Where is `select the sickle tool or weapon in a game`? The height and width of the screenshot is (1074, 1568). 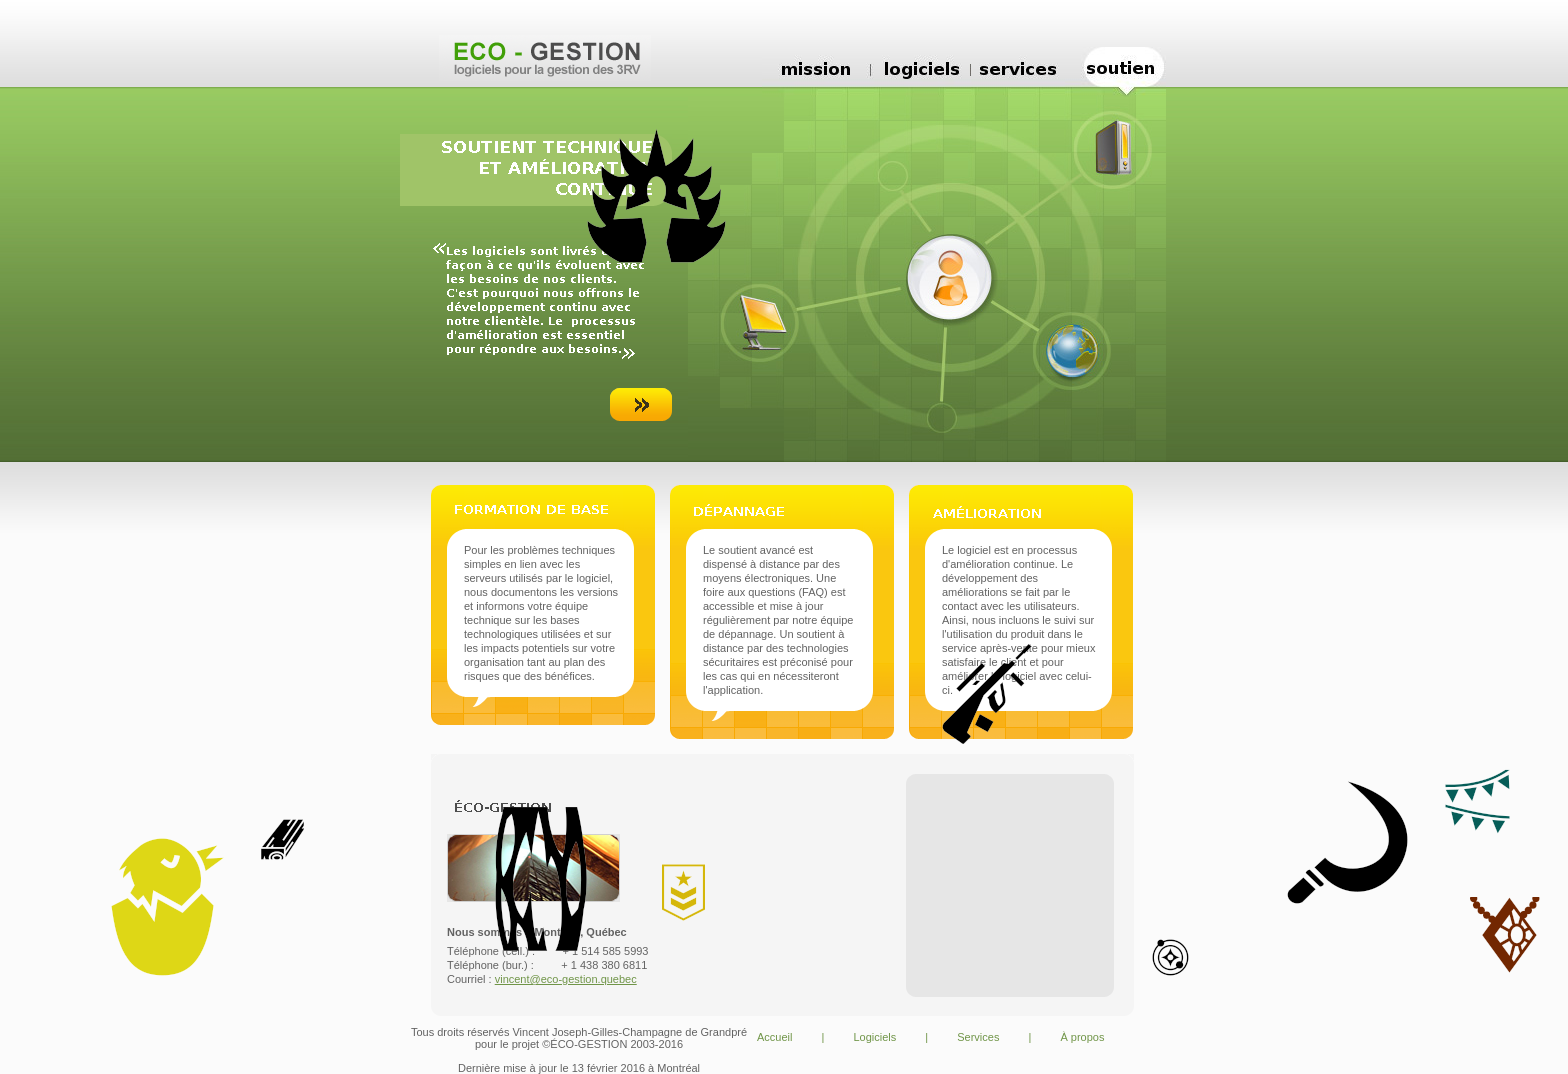 select the sickle tool or weapon in a game is located at coordinates (1347, 841).